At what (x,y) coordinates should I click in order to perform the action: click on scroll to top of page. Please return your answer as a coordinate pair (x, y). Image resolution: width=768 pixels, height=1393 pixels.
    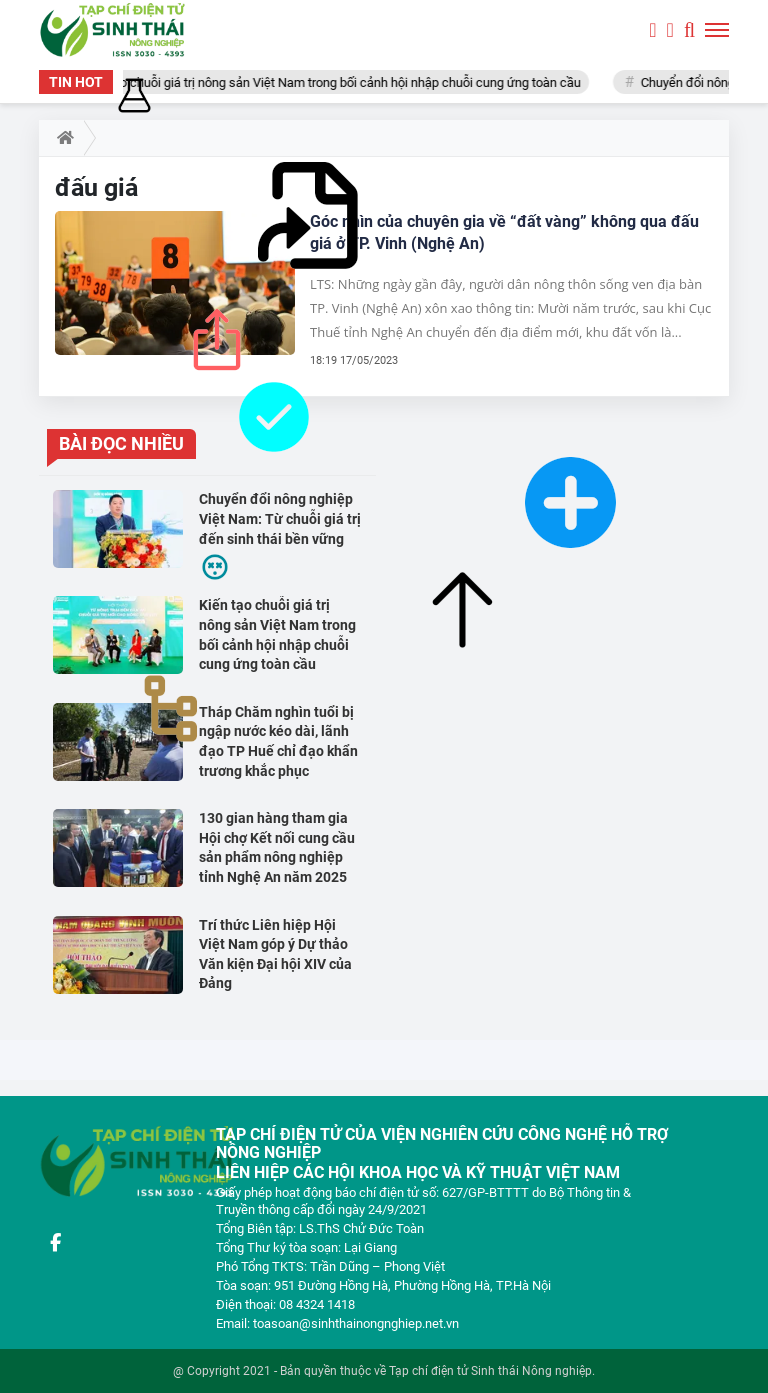
    Looking at the image, I should click on (463, 611).